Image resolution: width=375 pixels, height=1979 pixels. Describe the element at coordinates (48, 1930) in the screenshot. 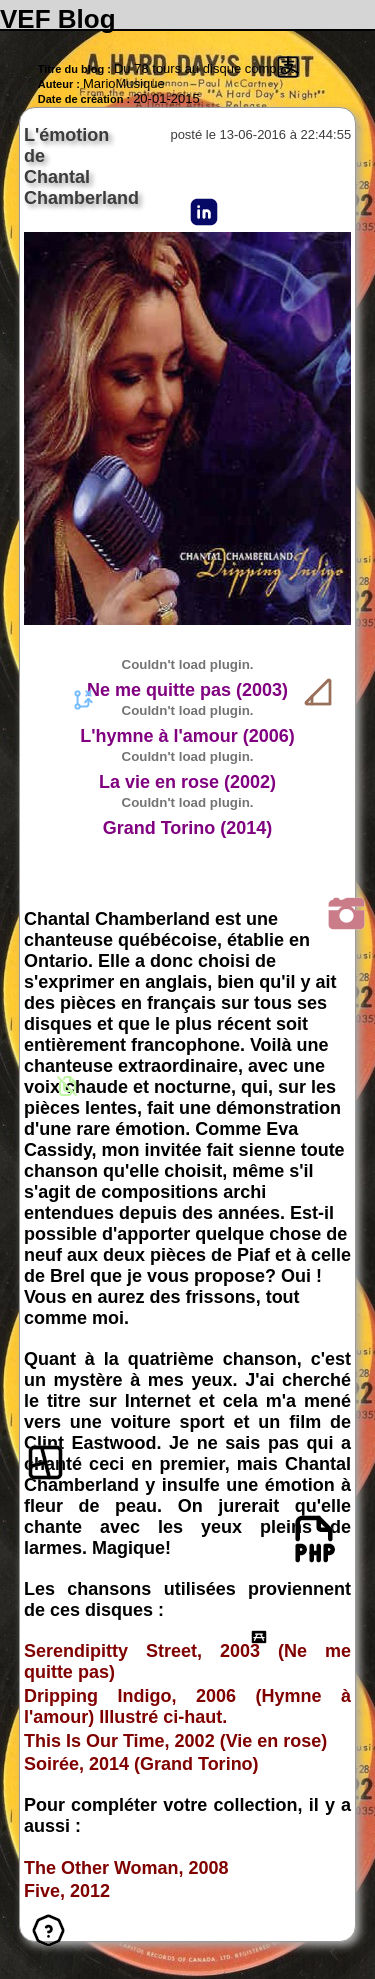

I see `access help or support` at that location.